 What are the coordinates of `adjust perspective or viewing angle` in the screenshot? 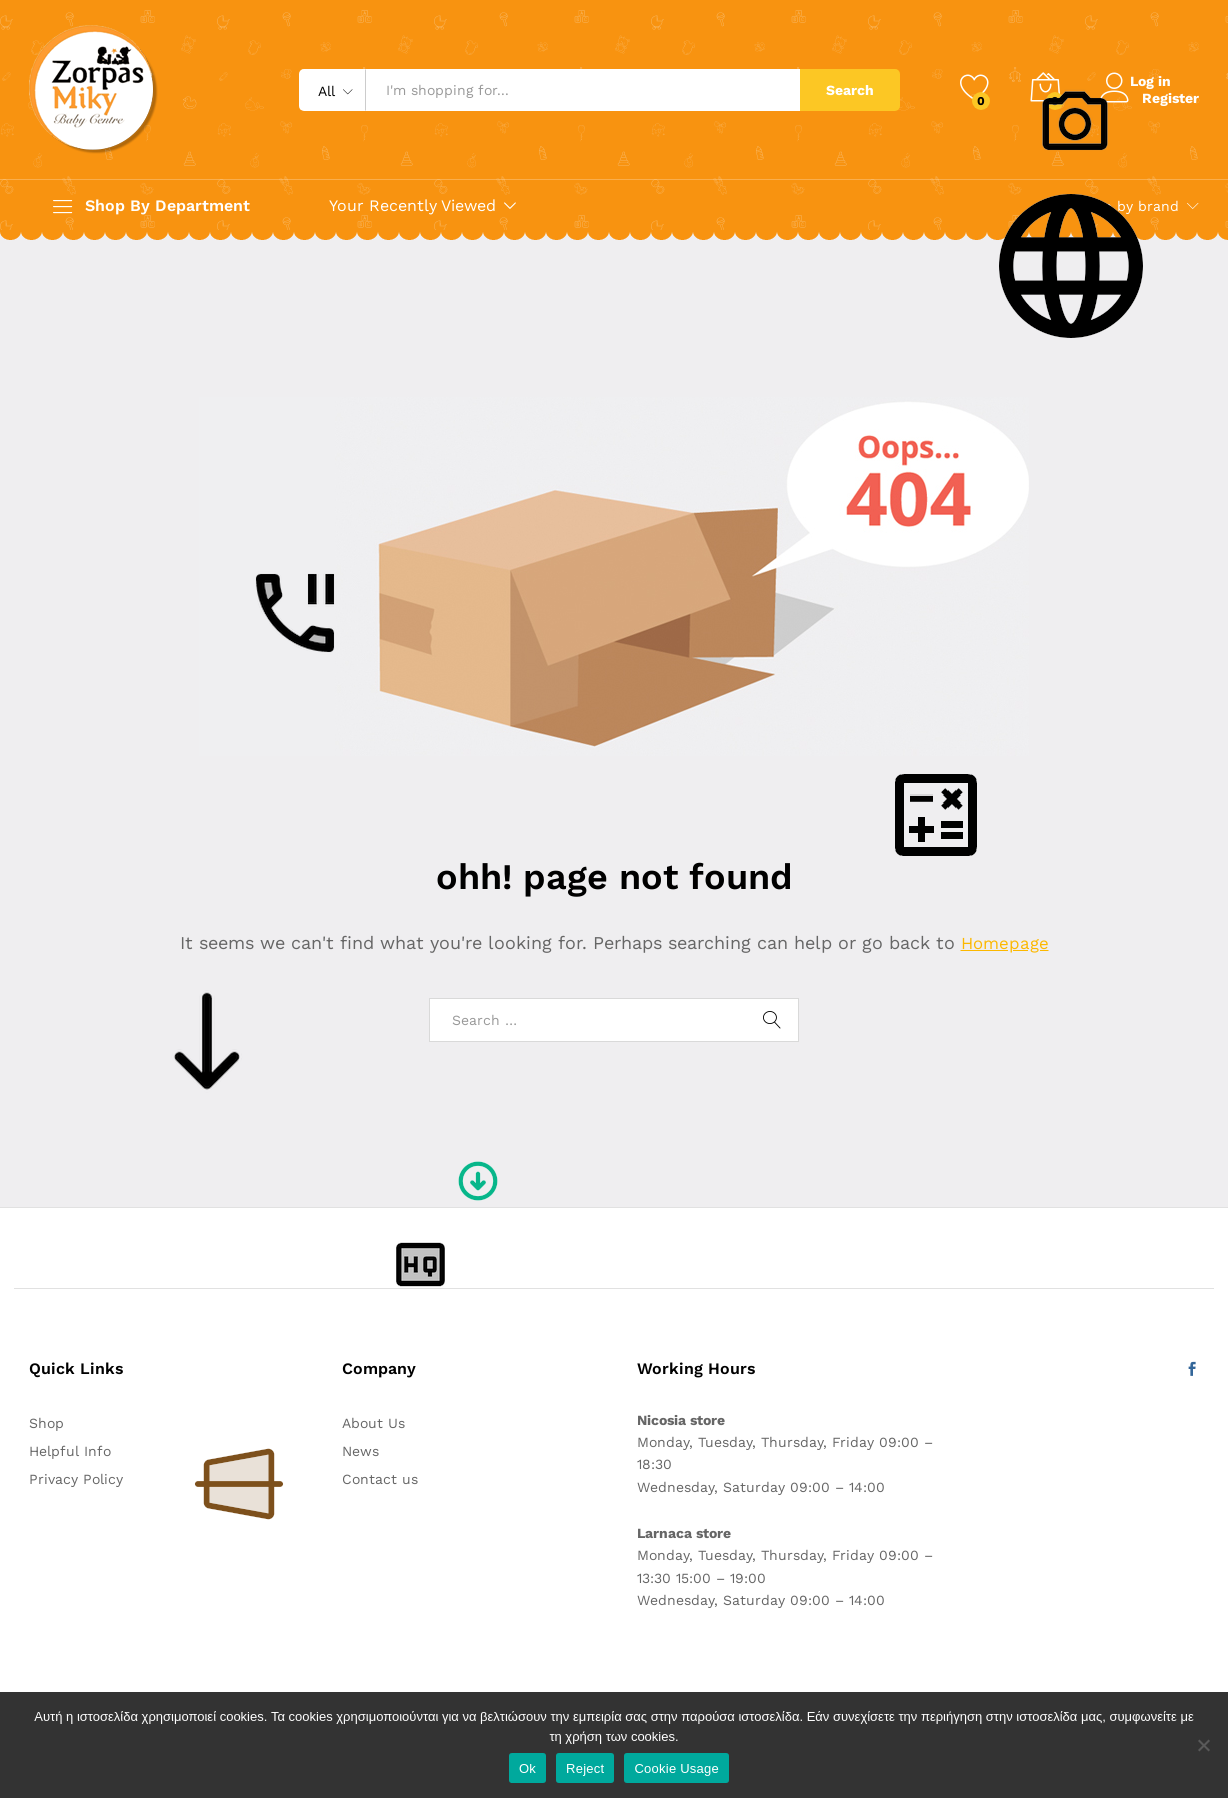 It's located at (239, 1484).